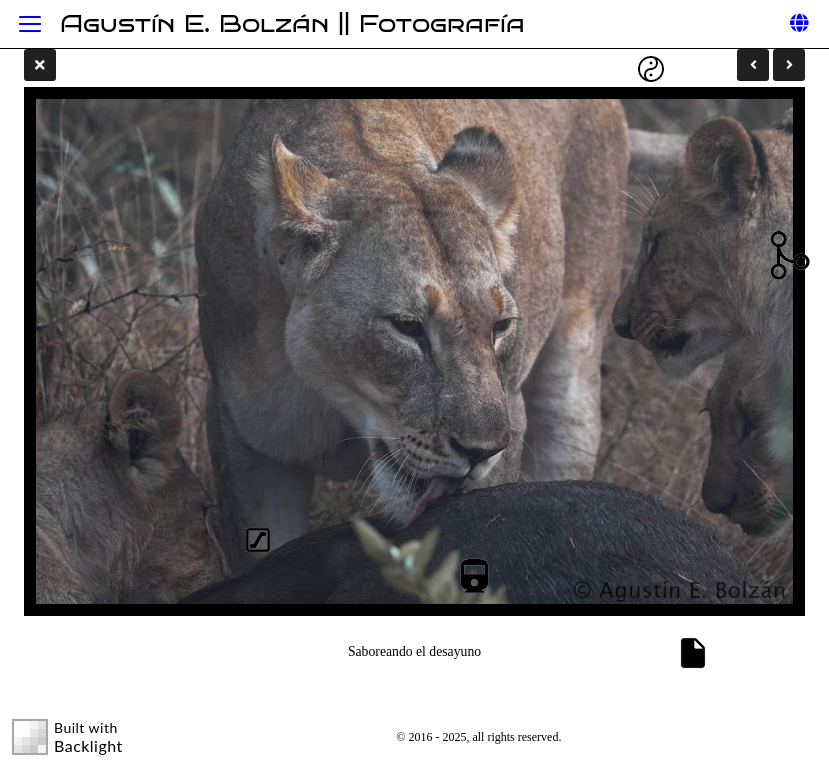  What do you see at coordinates (693, 653) in the screenshot?
I see `access a file or document` at bounding box center [693, 653].